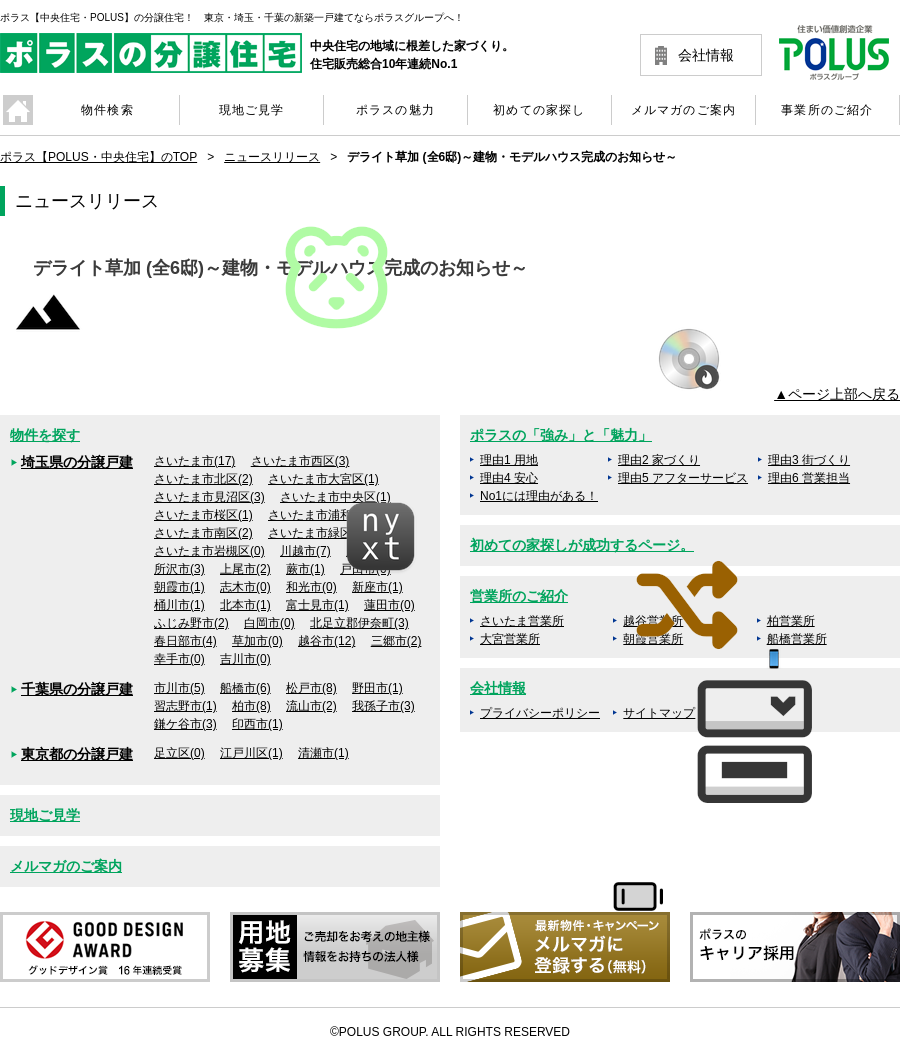 The height and width of the screenshot is (1056, 900). What do you see at coordinates (774, 659) in the screenshot?
I see `indicates a connected iPhone device` at bounding box center [774, 659].